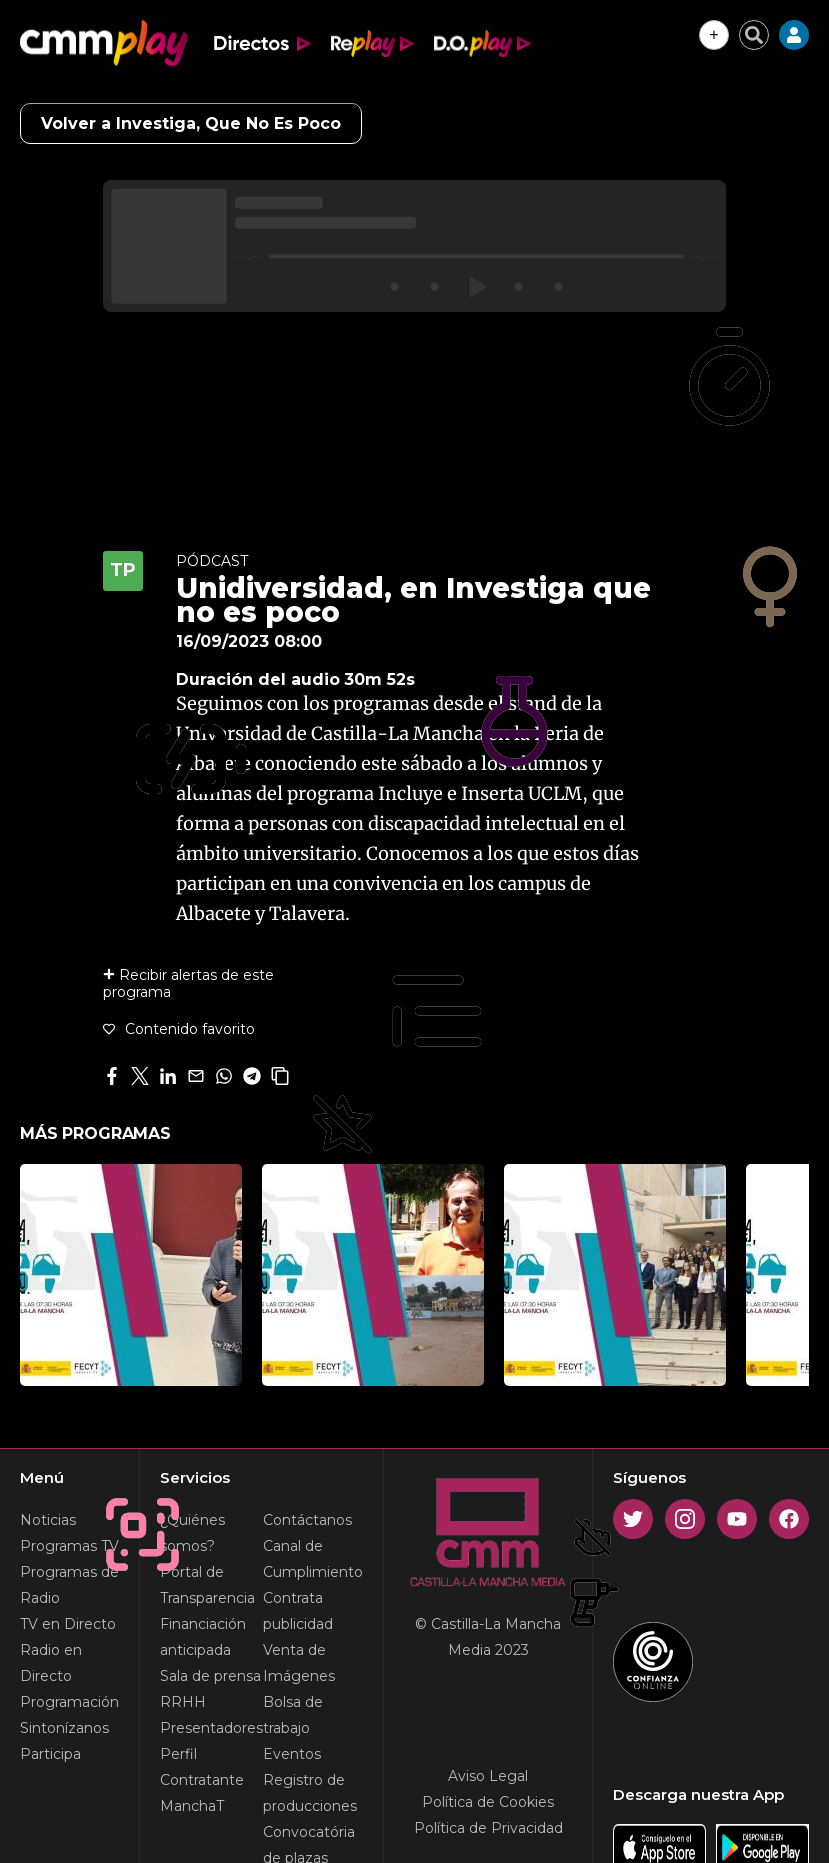  I want to click on indicates device is currently charging, so click(191, 759).